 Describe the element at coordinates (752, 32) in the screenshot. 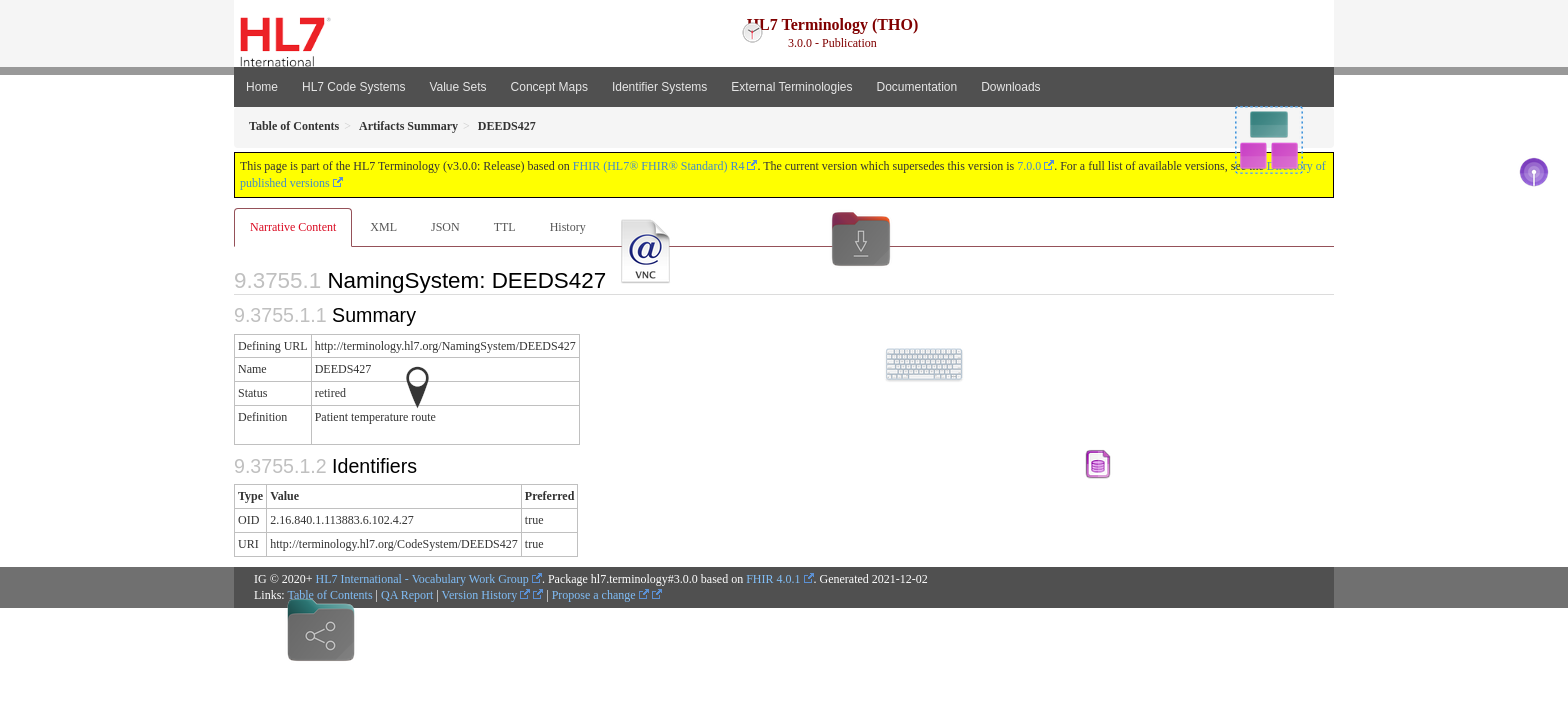

I see `access recently opened files or folders` at that location.